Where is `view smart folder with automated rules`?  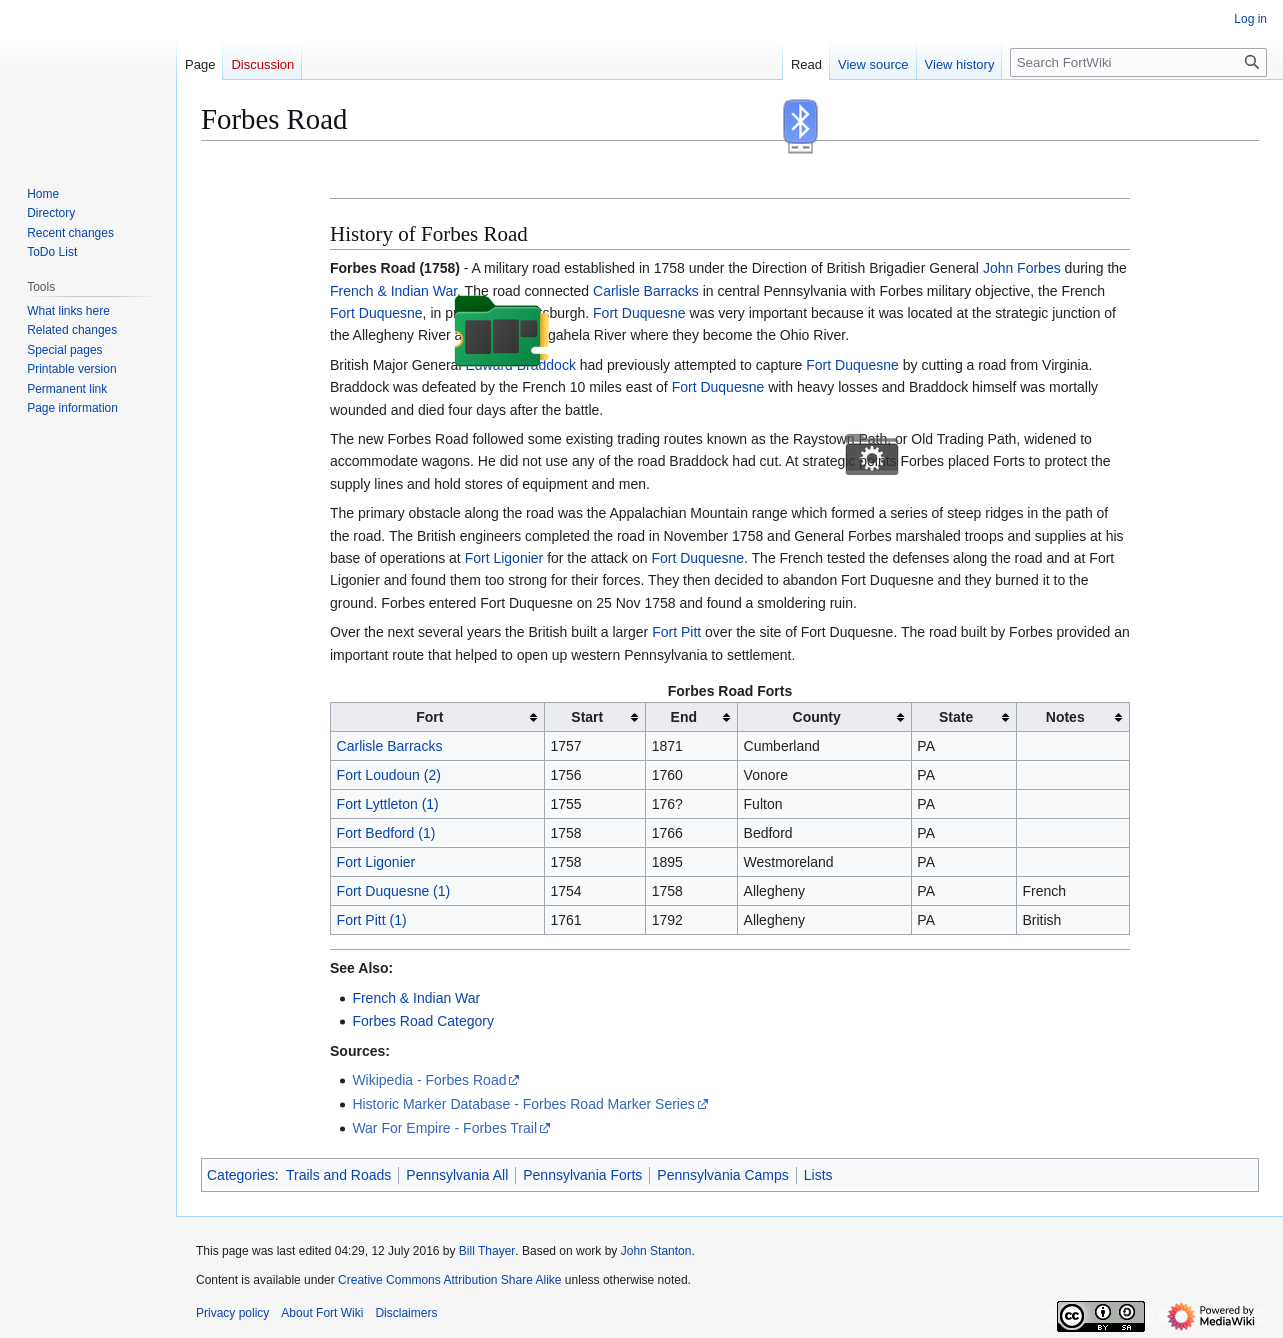 view smart folder with automated rules is located at coordinates (872, 454).